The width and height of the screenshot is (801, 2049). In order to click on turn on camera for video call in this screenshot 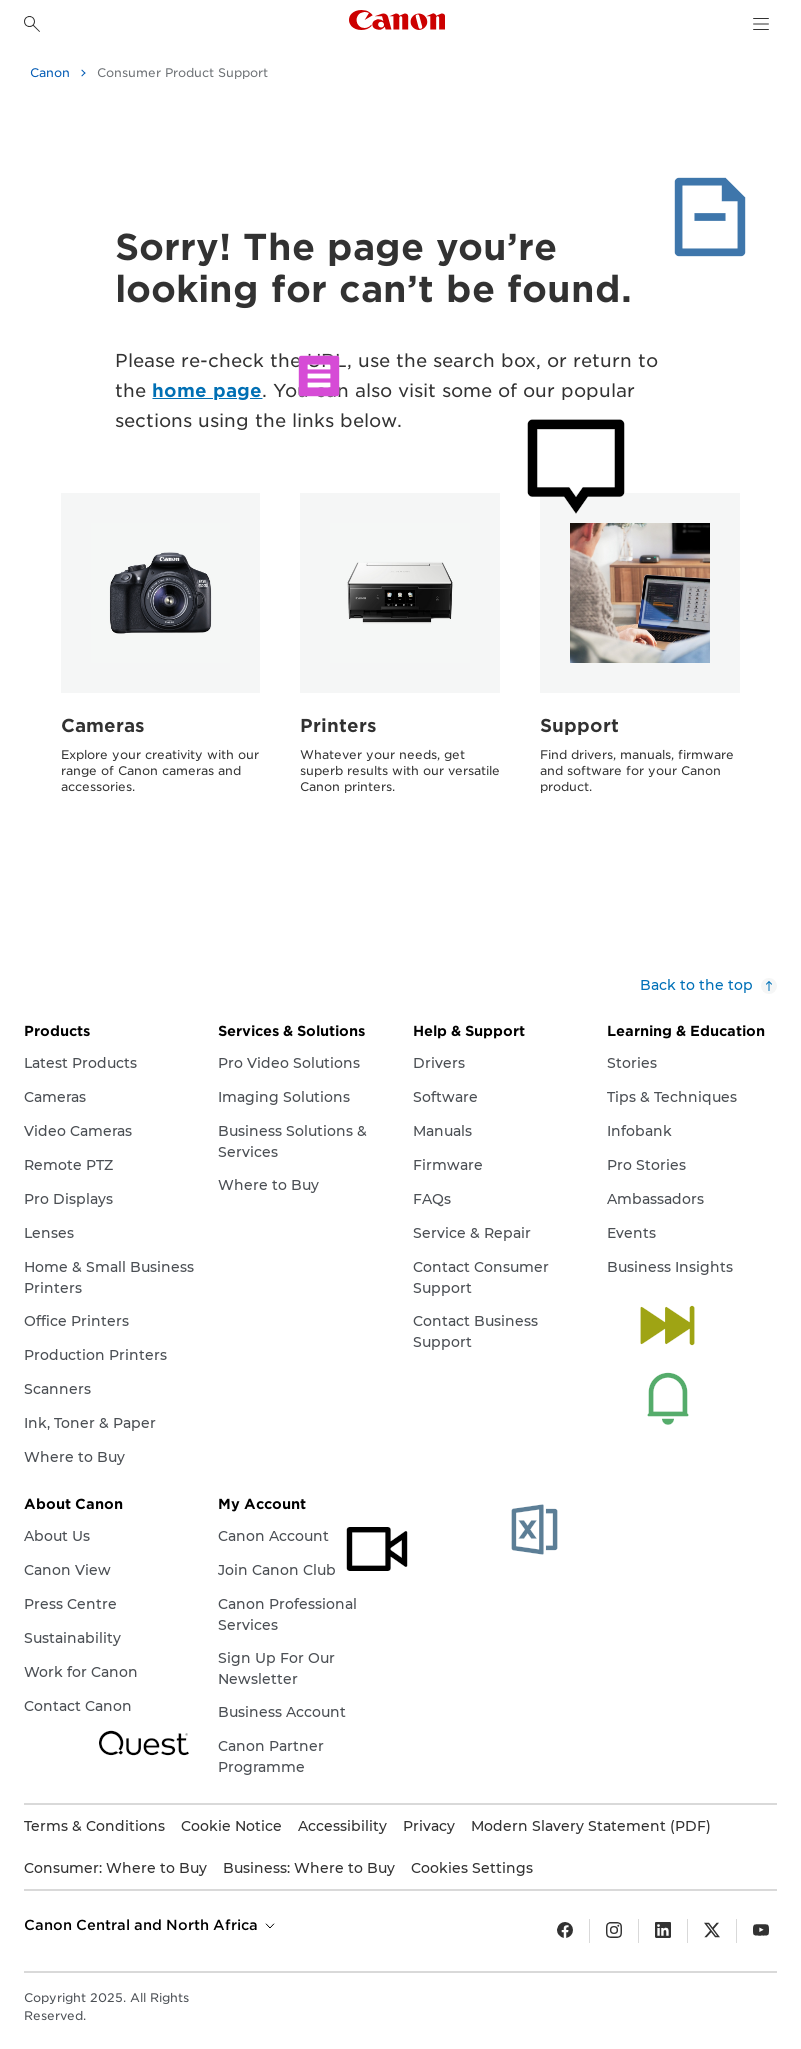, I will do `click(377, 1549)`.